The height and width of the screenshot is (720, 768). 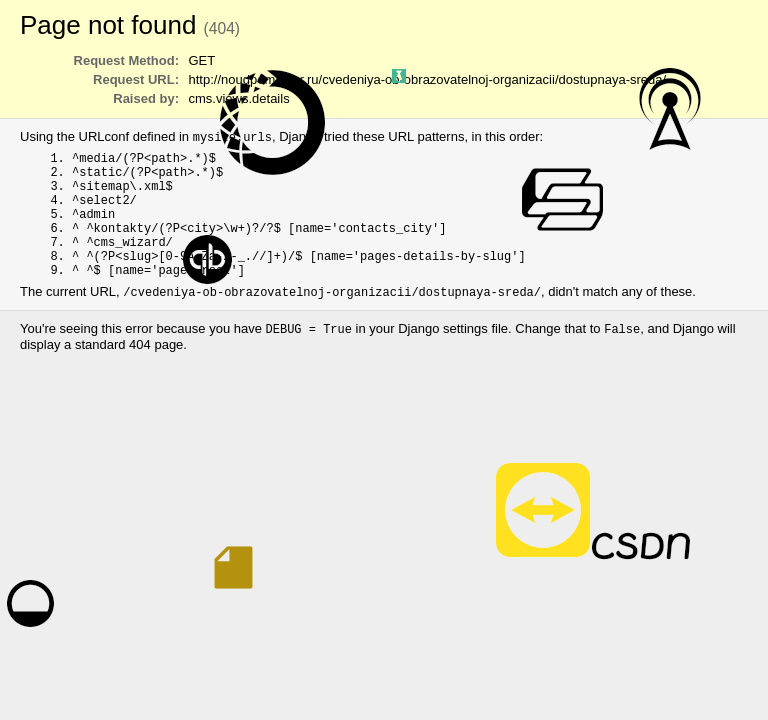 What do you see at coordinates (399, 76) in the screenshot?
I see `black tie formal wear or dress code indicator` at bounding box center [399, 76].